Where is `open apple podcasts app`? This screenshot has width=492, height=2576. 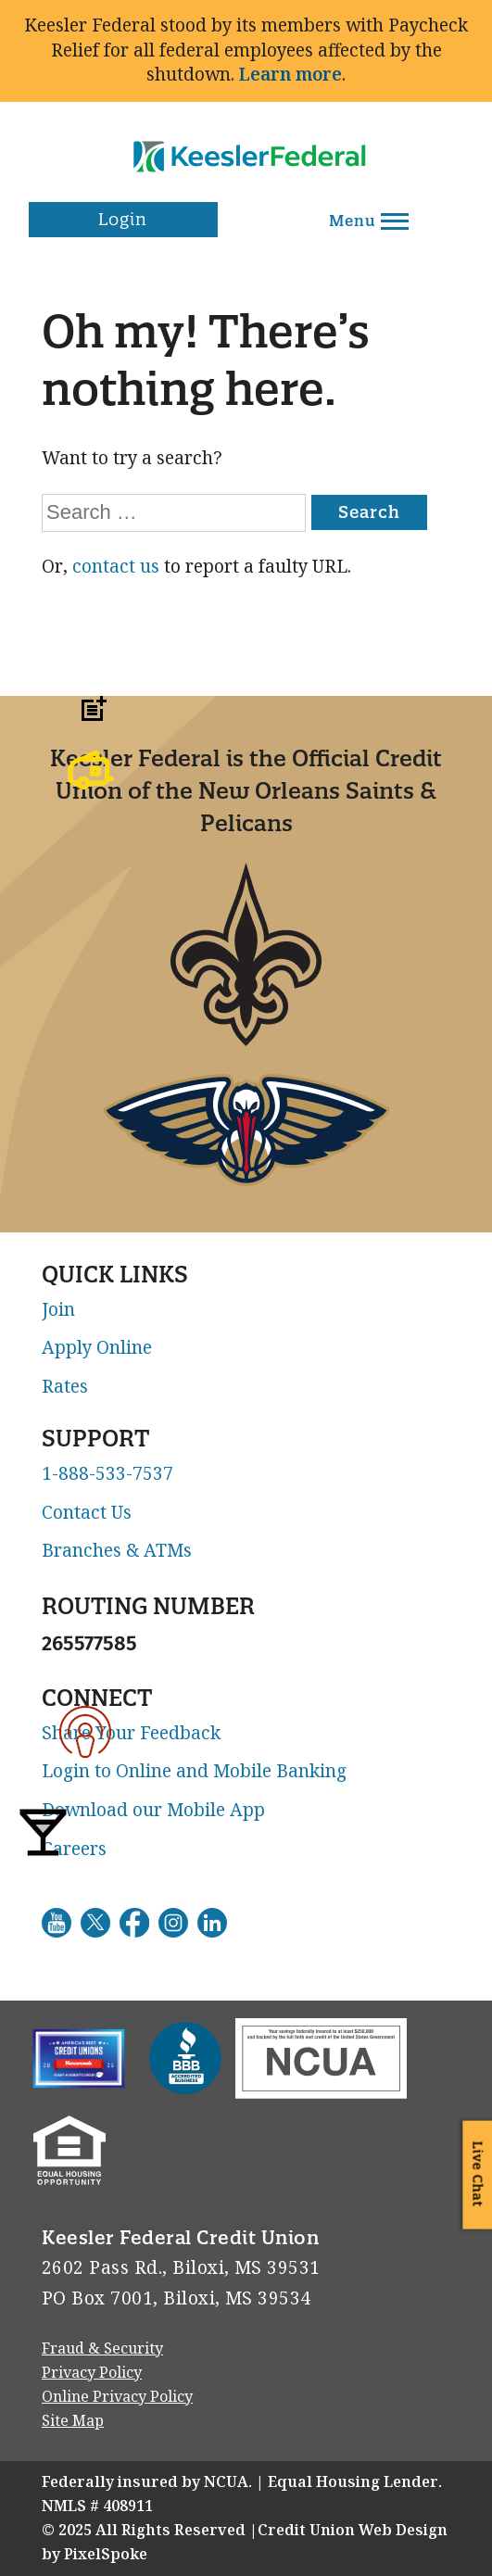
open apple podcasts app is located at coordinates (85, 1732).